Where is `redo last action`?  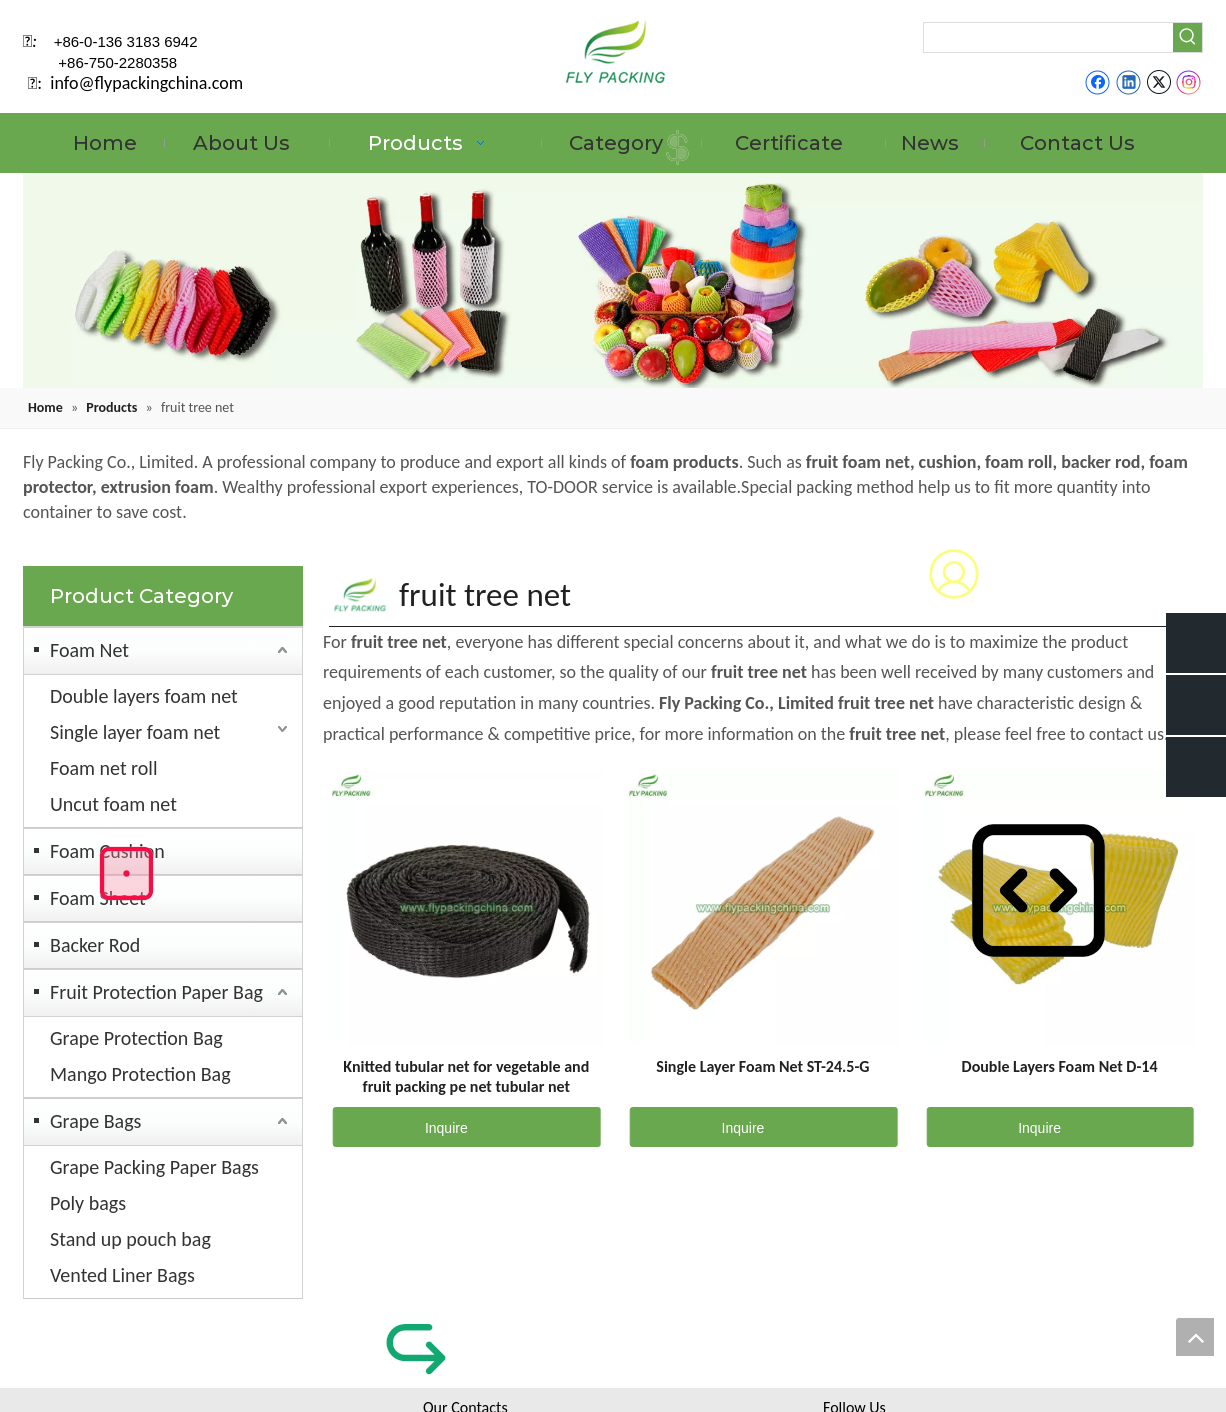 redo last action is located at coordinates (416, 1347).